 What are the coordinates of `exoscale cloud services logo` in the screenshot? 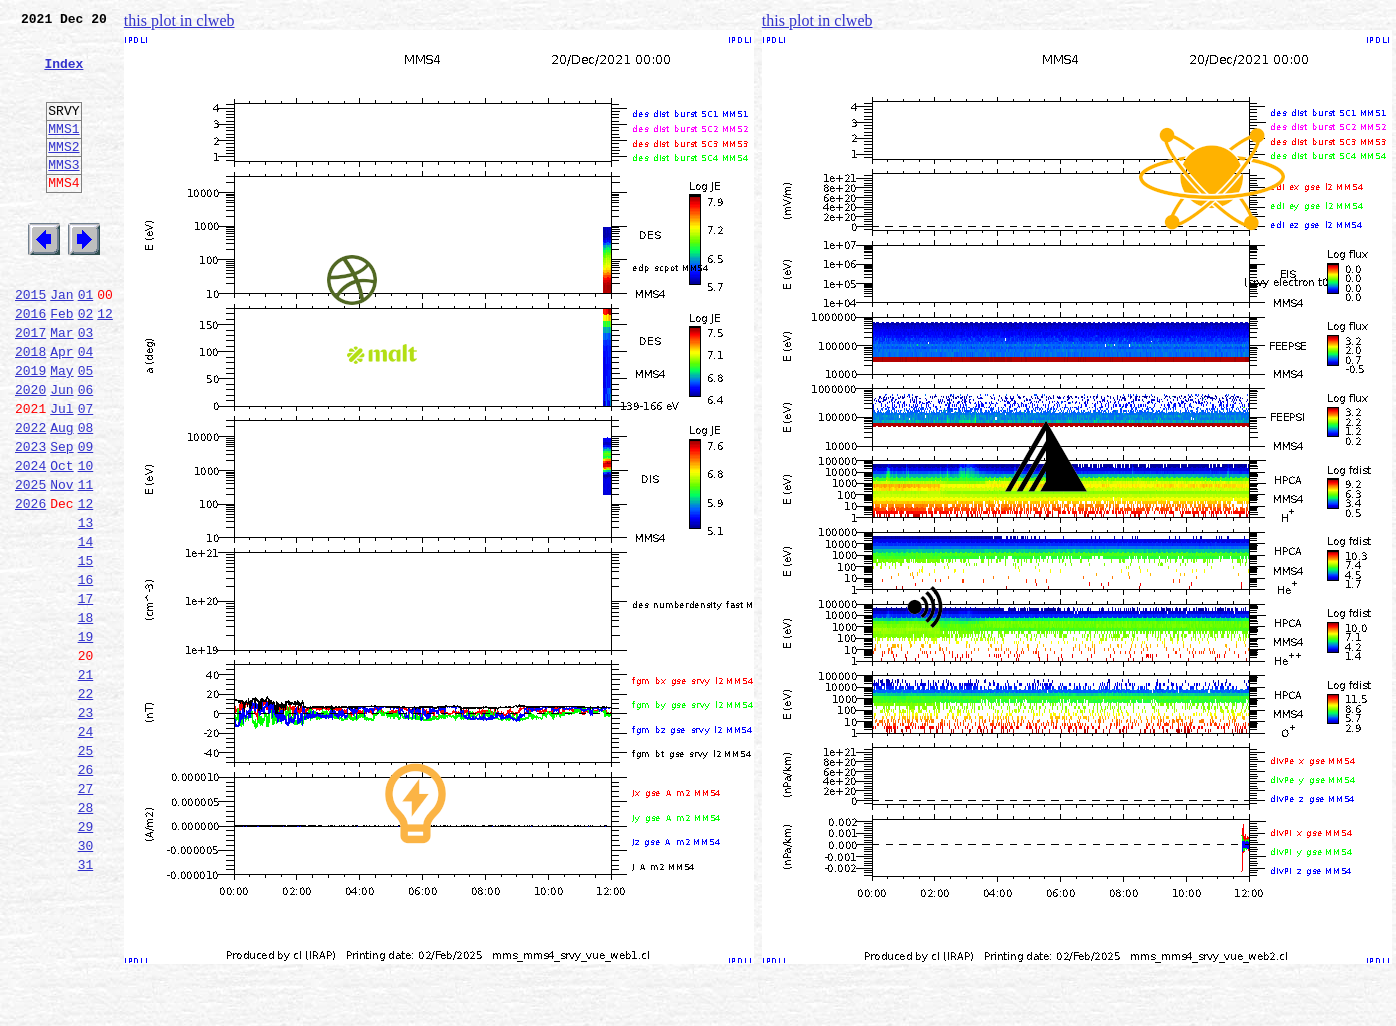 It's located at (1046, 456).